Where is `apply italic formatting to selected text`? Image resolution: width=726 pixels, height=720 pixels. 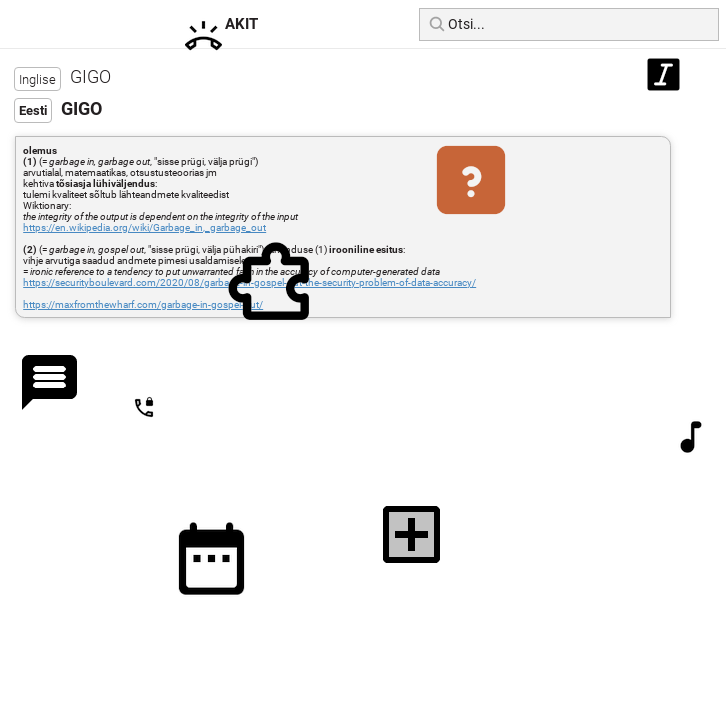 apply italic formatting to selected text is located at coordinates (663, 74).